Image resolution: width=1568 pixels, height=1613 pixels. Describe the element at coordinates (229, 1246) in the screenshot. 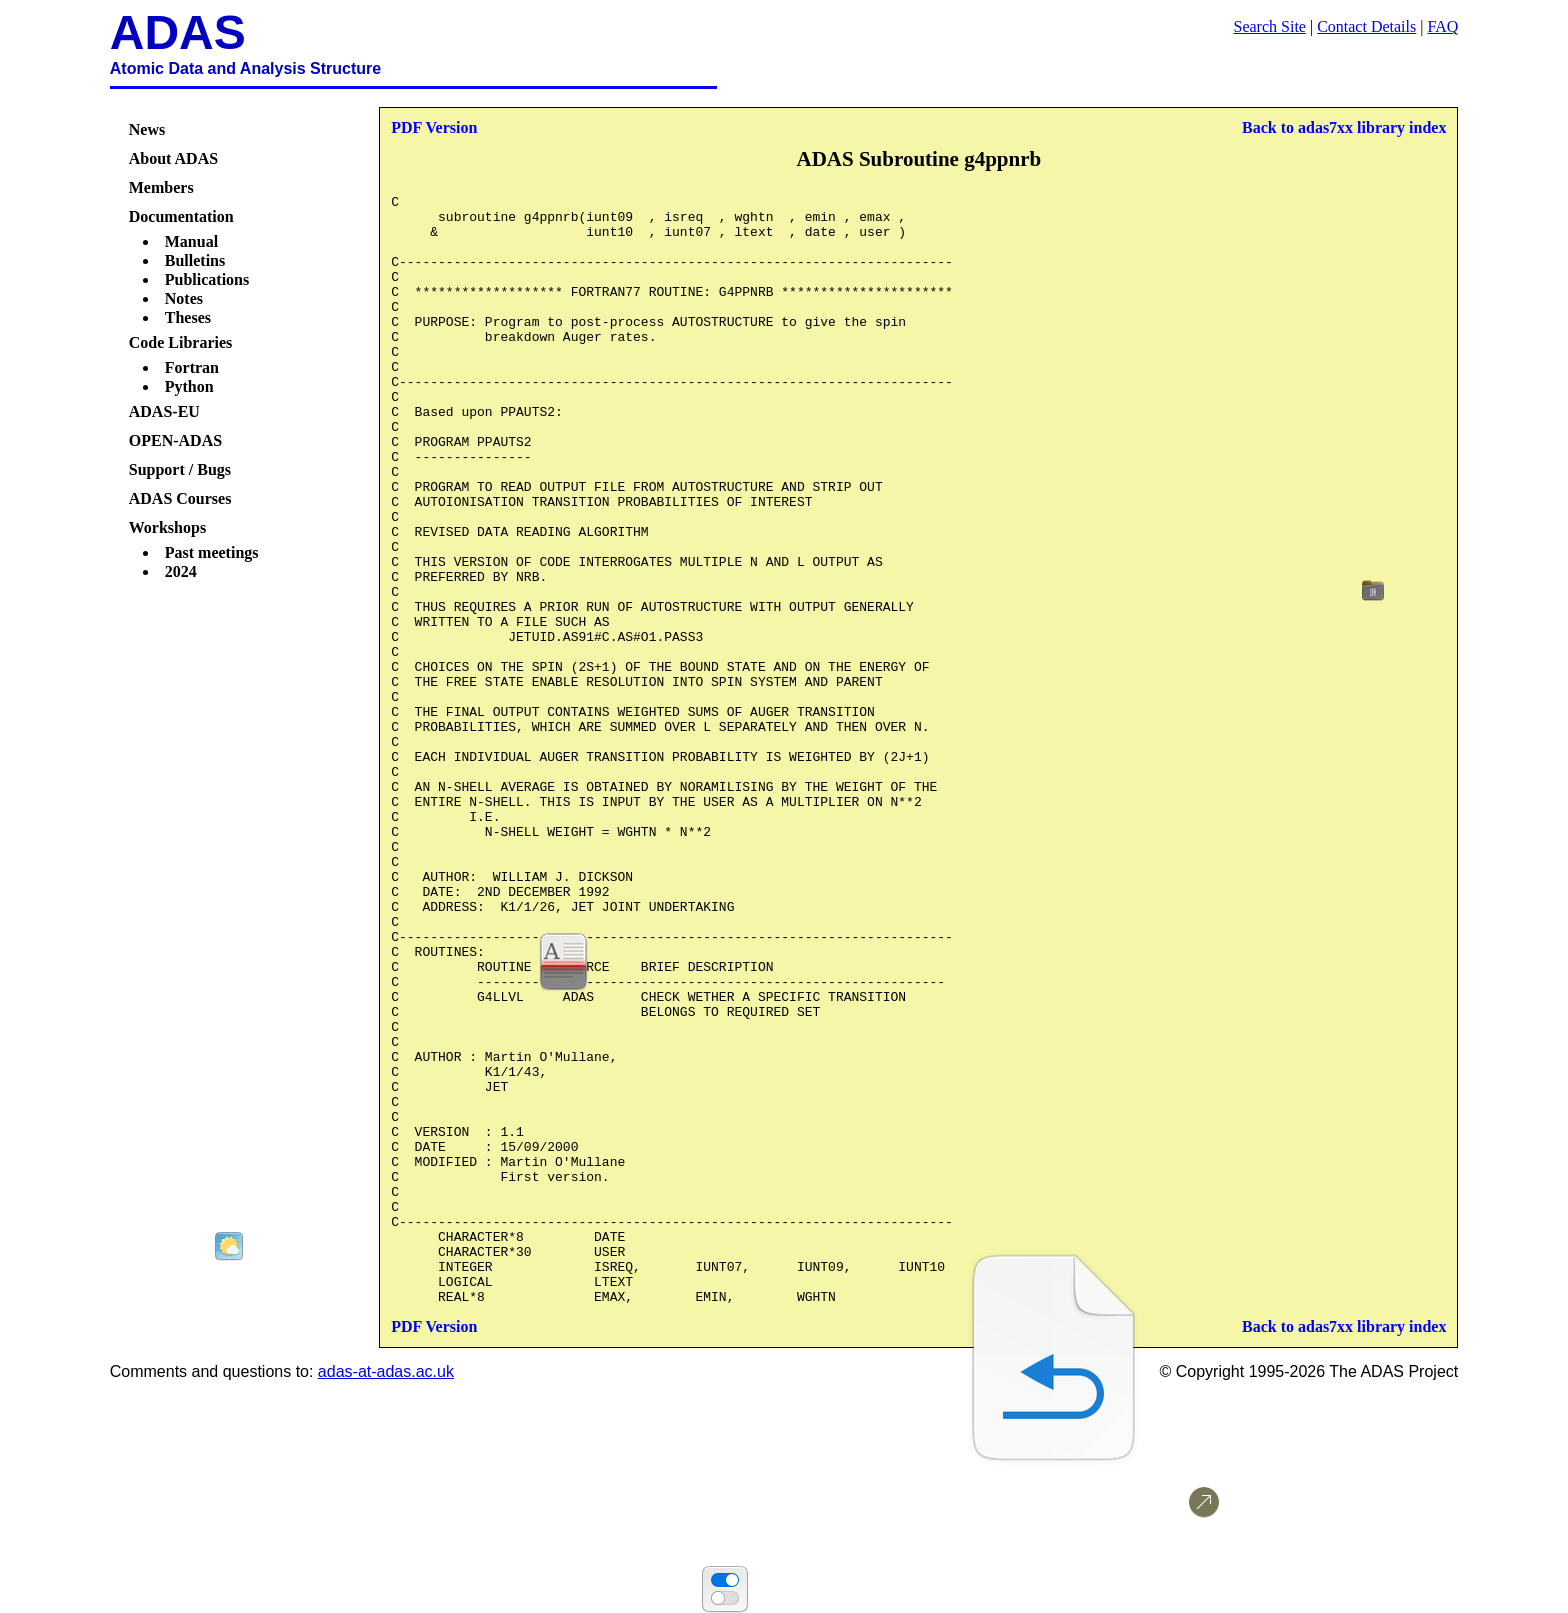

I see `open the weather app` at that location.